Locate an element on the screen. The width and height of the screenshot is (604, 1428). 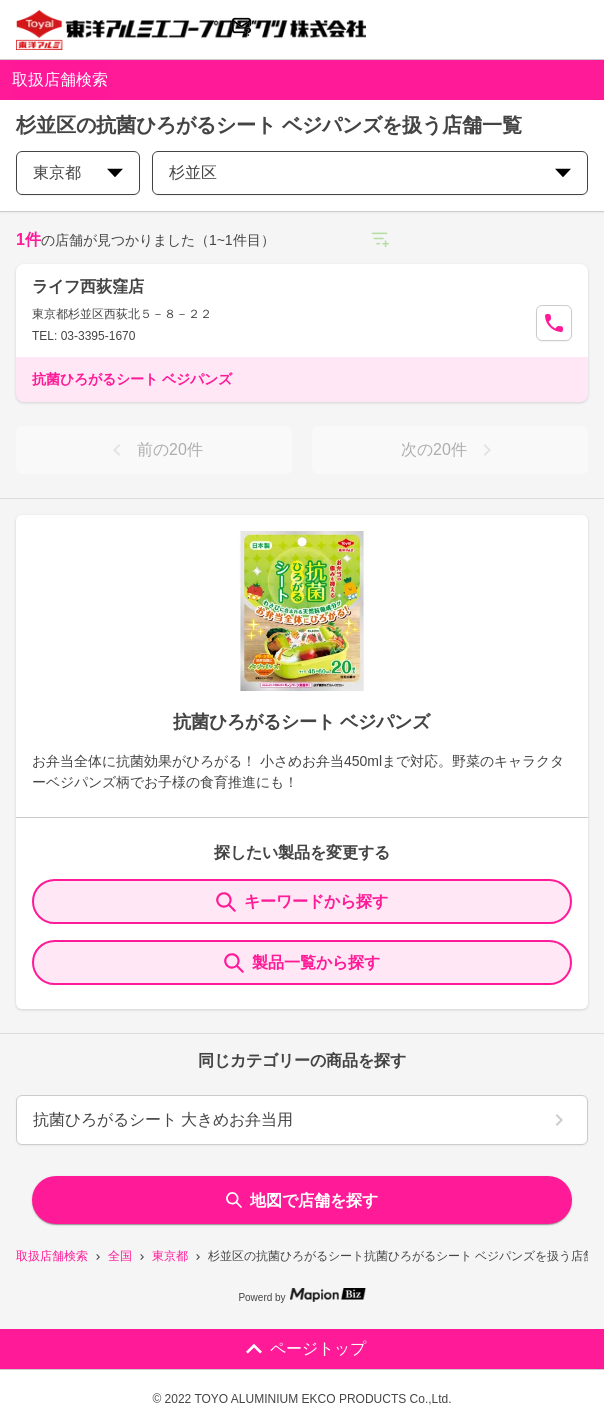
email help or support is located at coordinates (241, 25).